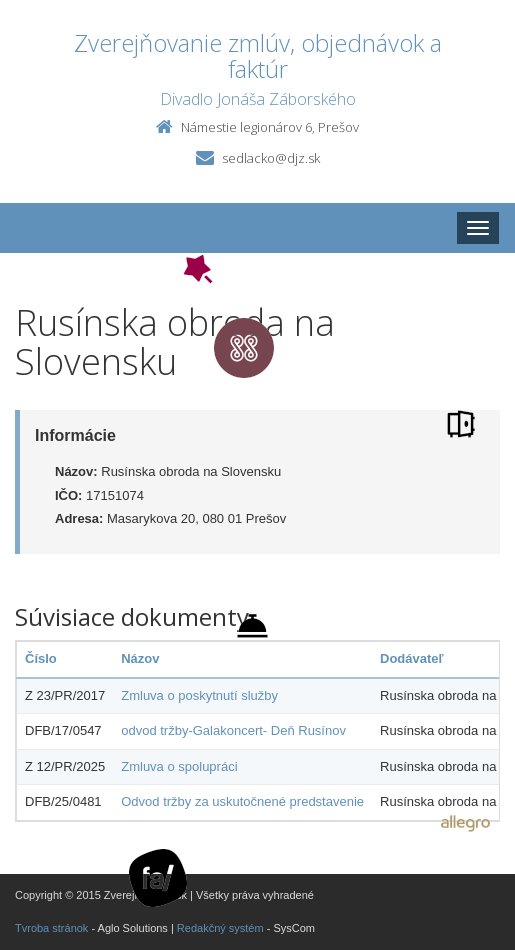  I want to click on request assistance or customer service, so click(252, 626).